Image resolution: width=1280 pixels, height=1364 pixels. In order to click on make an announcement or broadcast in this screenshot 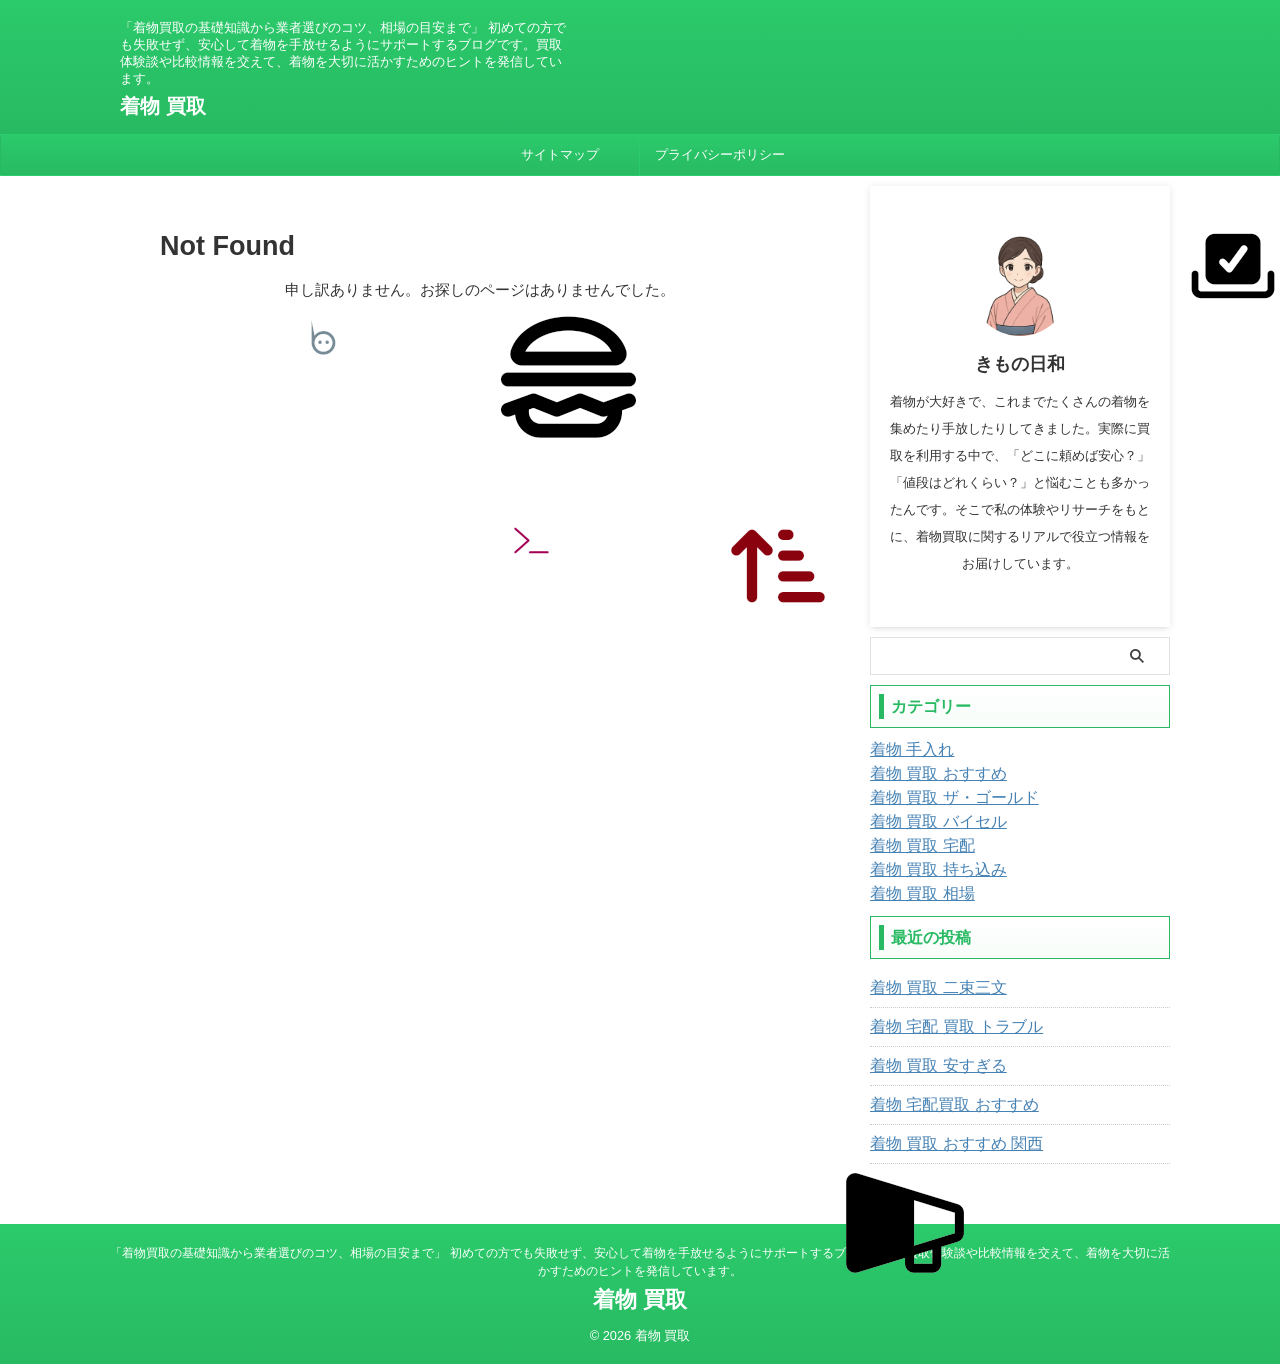, I will do `click(900, 1227)`.